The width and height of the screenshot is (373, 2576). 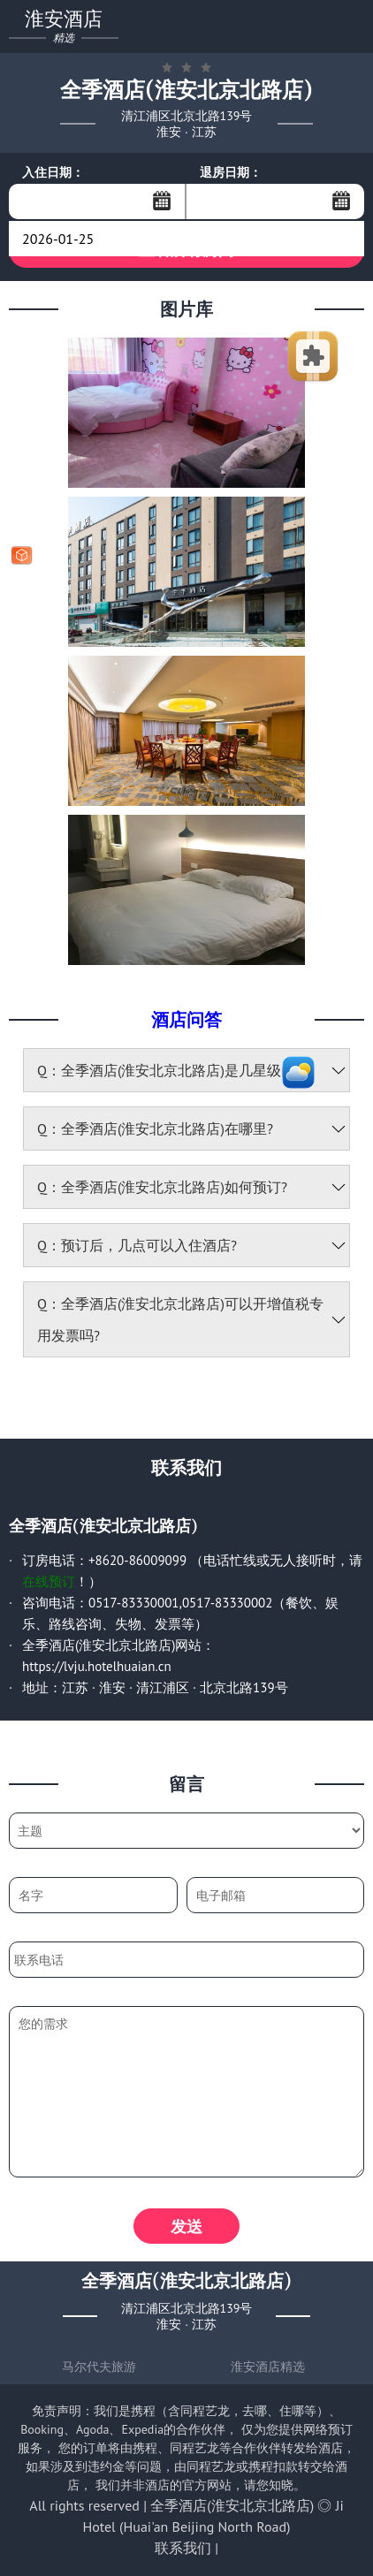 What do you see at coordinates (313, 357) in the screenshot?
I see `system add-on or plugin file` at bounding box center [313, 357].